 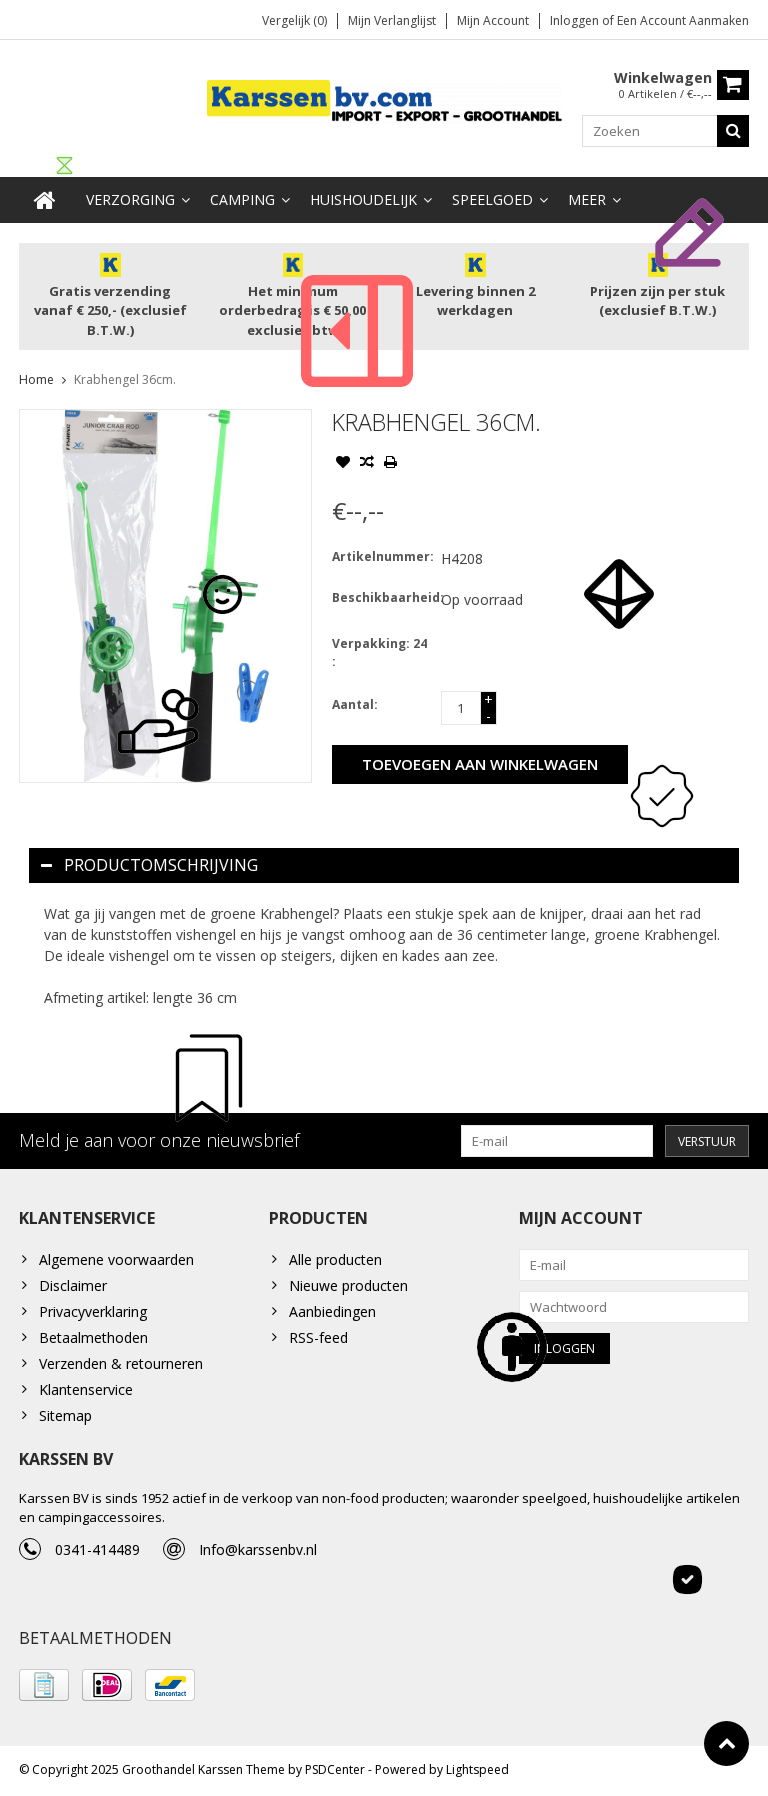 I want to click on expand the sidebar panel, so click(x=357, y=331).